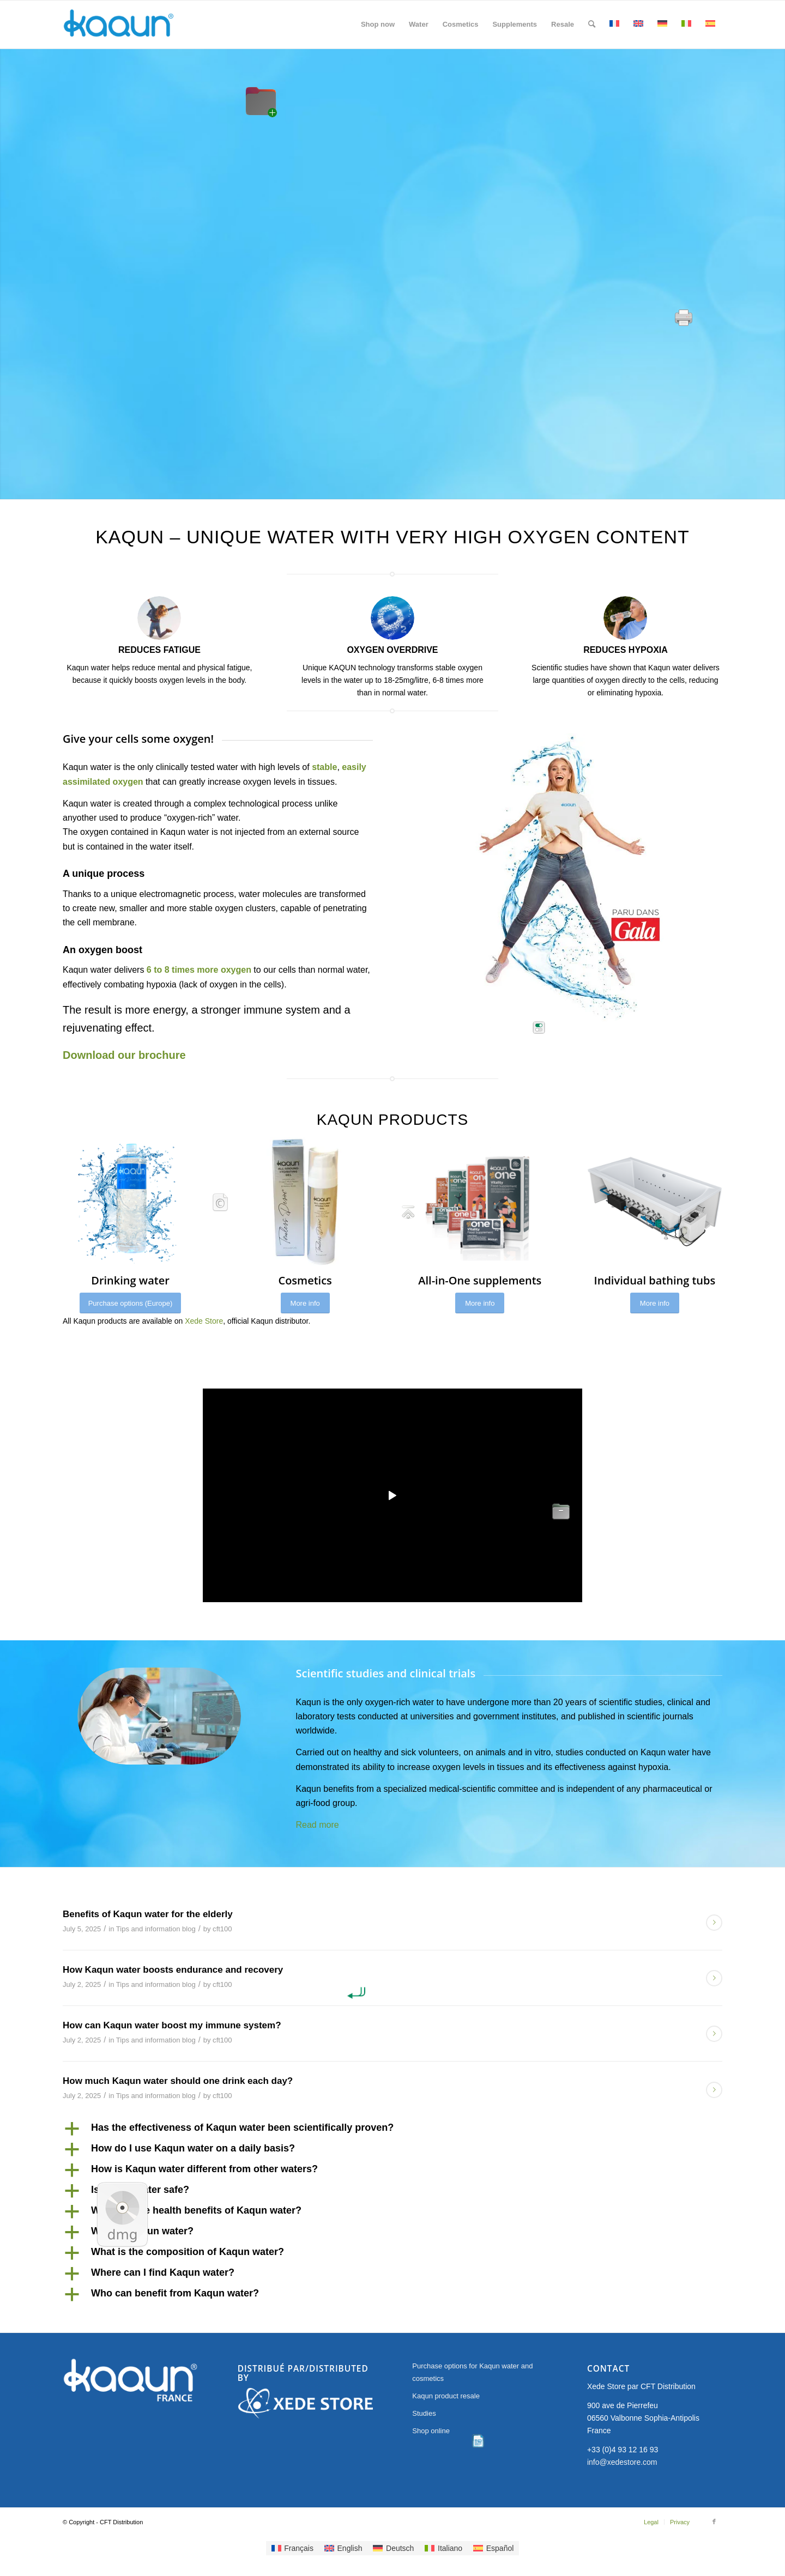  I want to click on apple disk image file (.dmg), so click(122, 2214).